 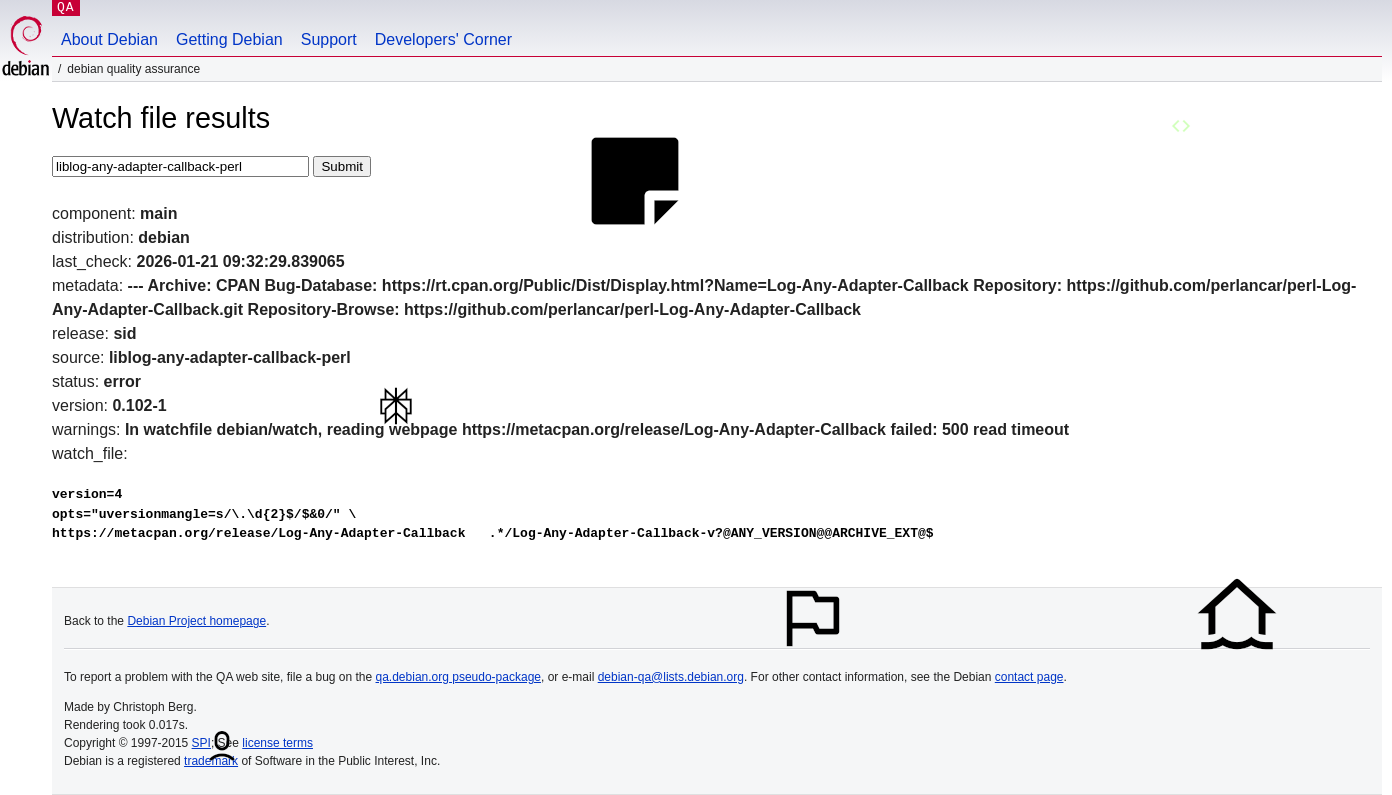 I want to click on create a new sticky note, so click(x=635, y=181).